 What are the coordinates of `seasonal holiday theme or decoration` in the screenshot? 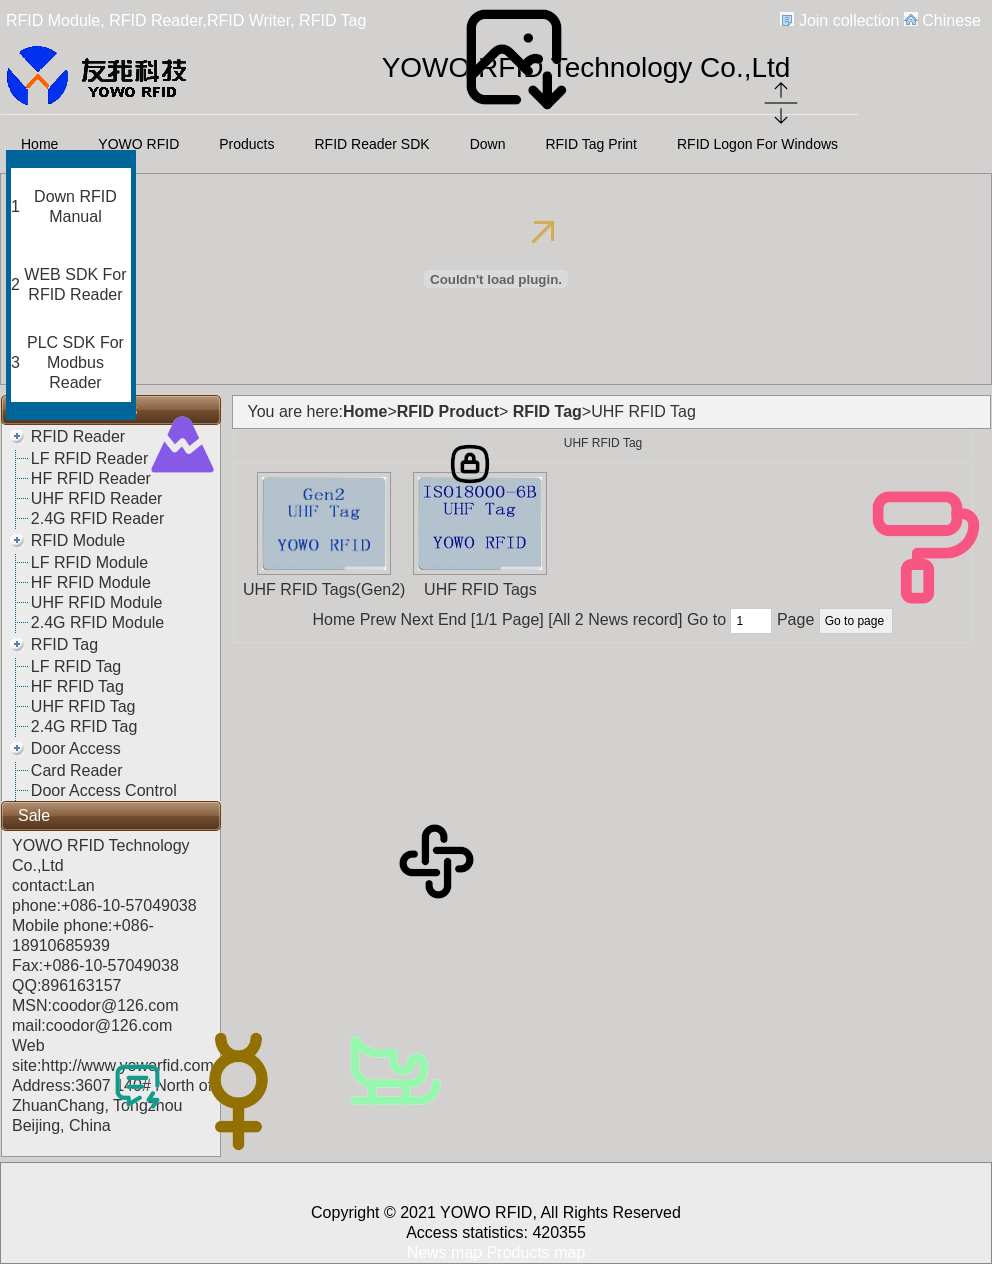 It's located at (393, 1070).